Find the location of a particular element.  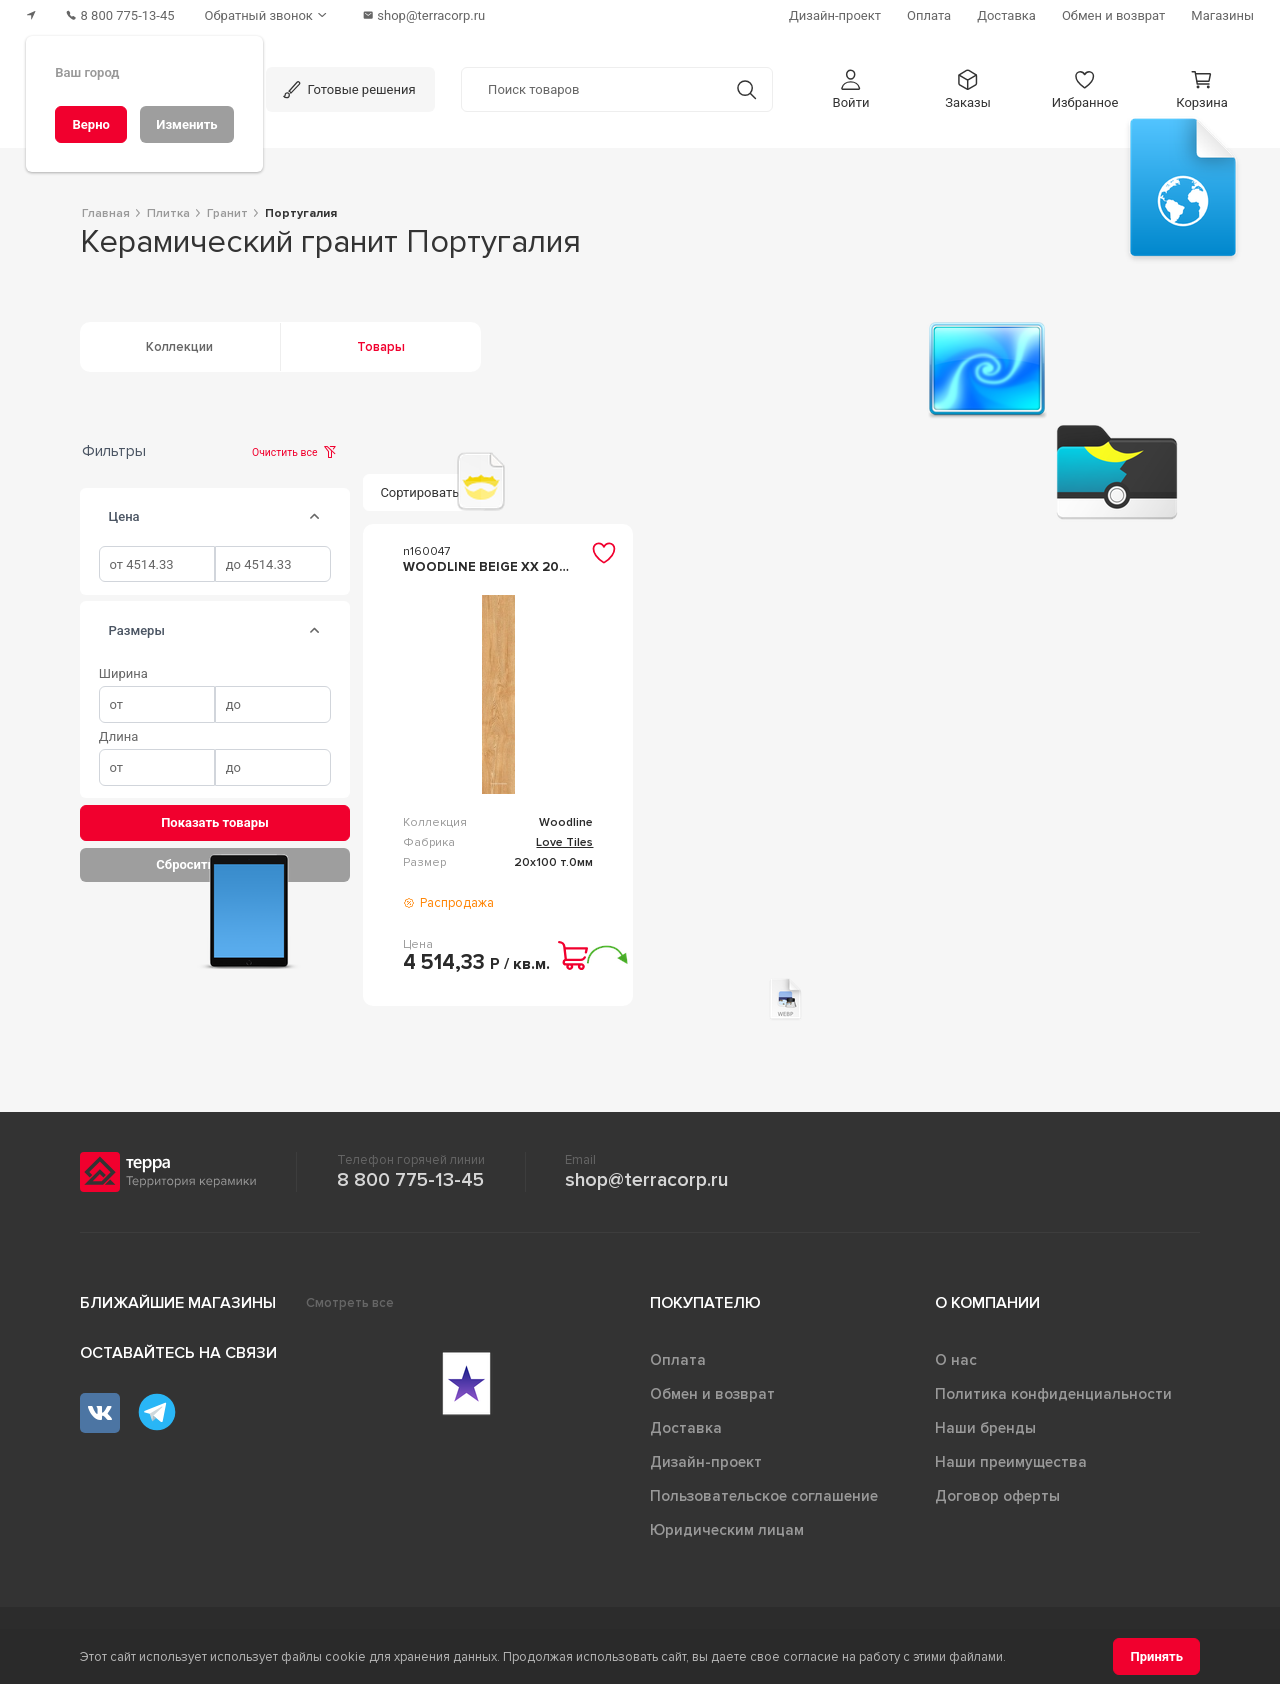

a marble globe or geographic data file is located at coordinates (1183, 190).